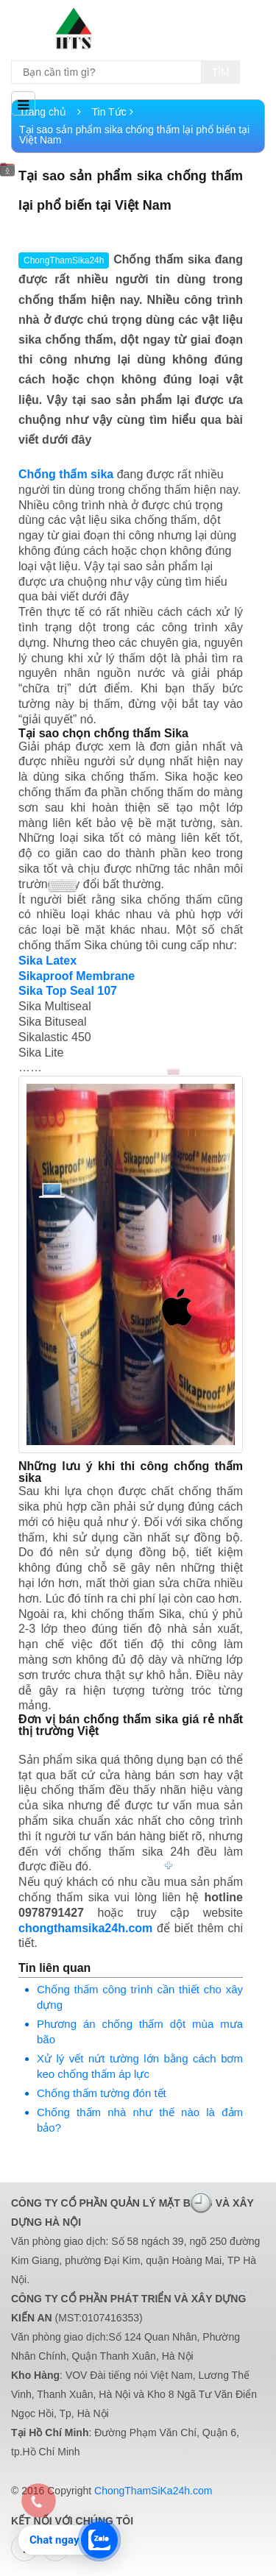 Image resolution: width=276 pixels, height=2576 pixels. Describe the element at coordinates (52, 1189) in the screenshot. I see `indicates this mac device in system preferences` at that location.